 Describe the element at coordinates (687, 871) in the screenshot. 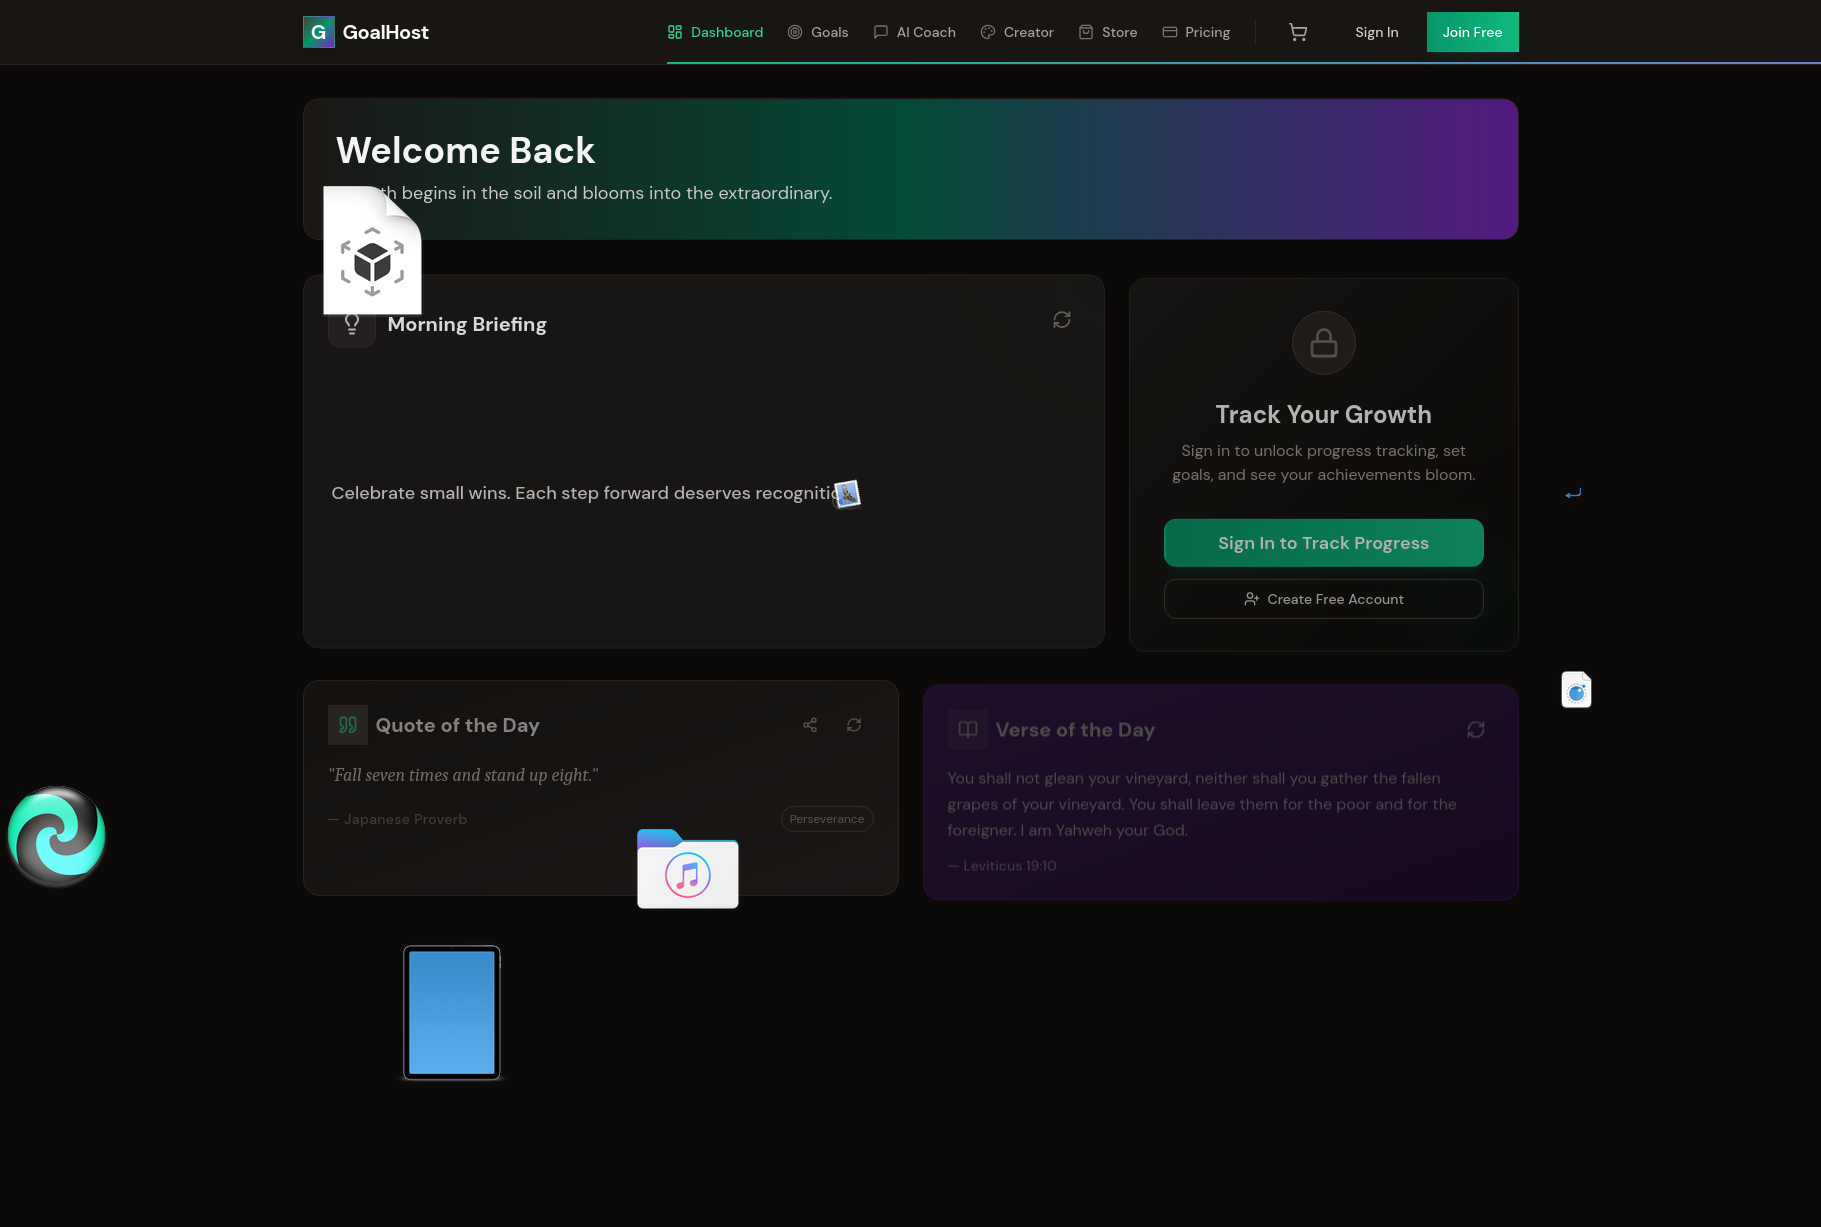

I see `open folder containing apple music files` at that location.